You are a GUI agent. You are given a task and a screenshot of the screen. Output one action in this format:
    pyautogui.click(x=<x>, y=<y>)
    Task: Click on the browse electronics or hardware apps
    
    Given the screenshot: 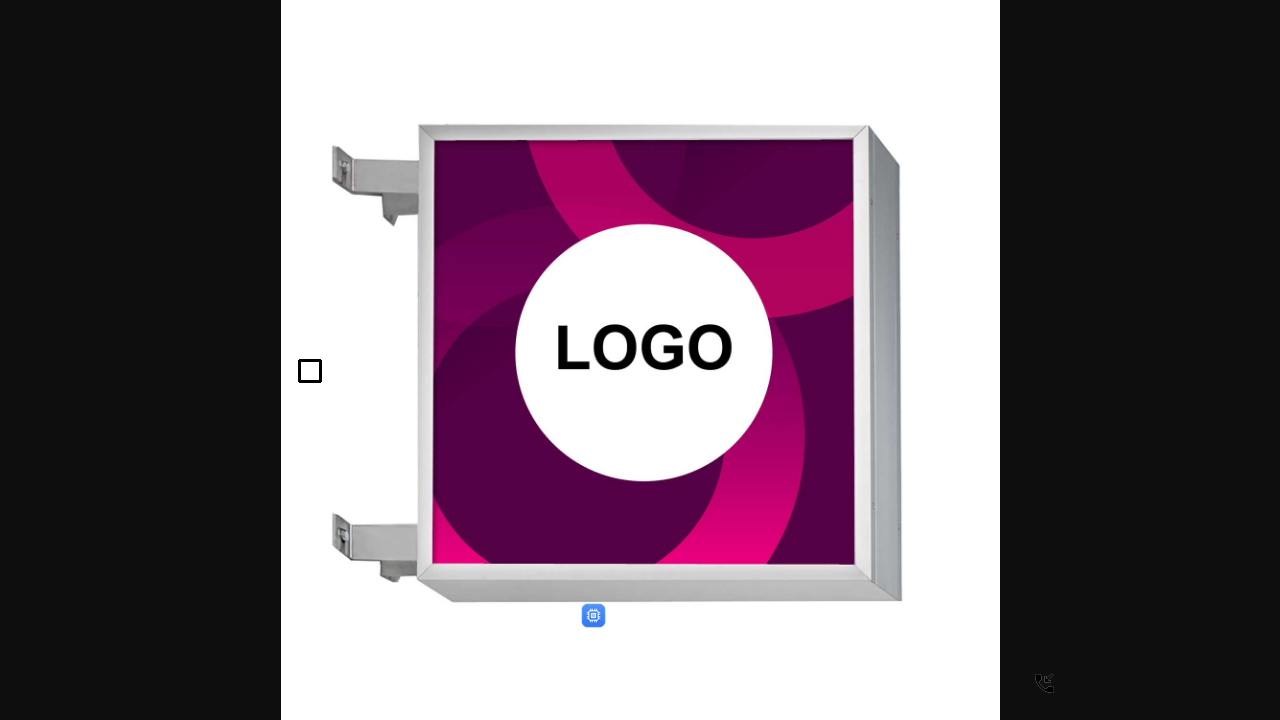 What is the action you would take?
    pyautogui.click(x=593, y=615)
    